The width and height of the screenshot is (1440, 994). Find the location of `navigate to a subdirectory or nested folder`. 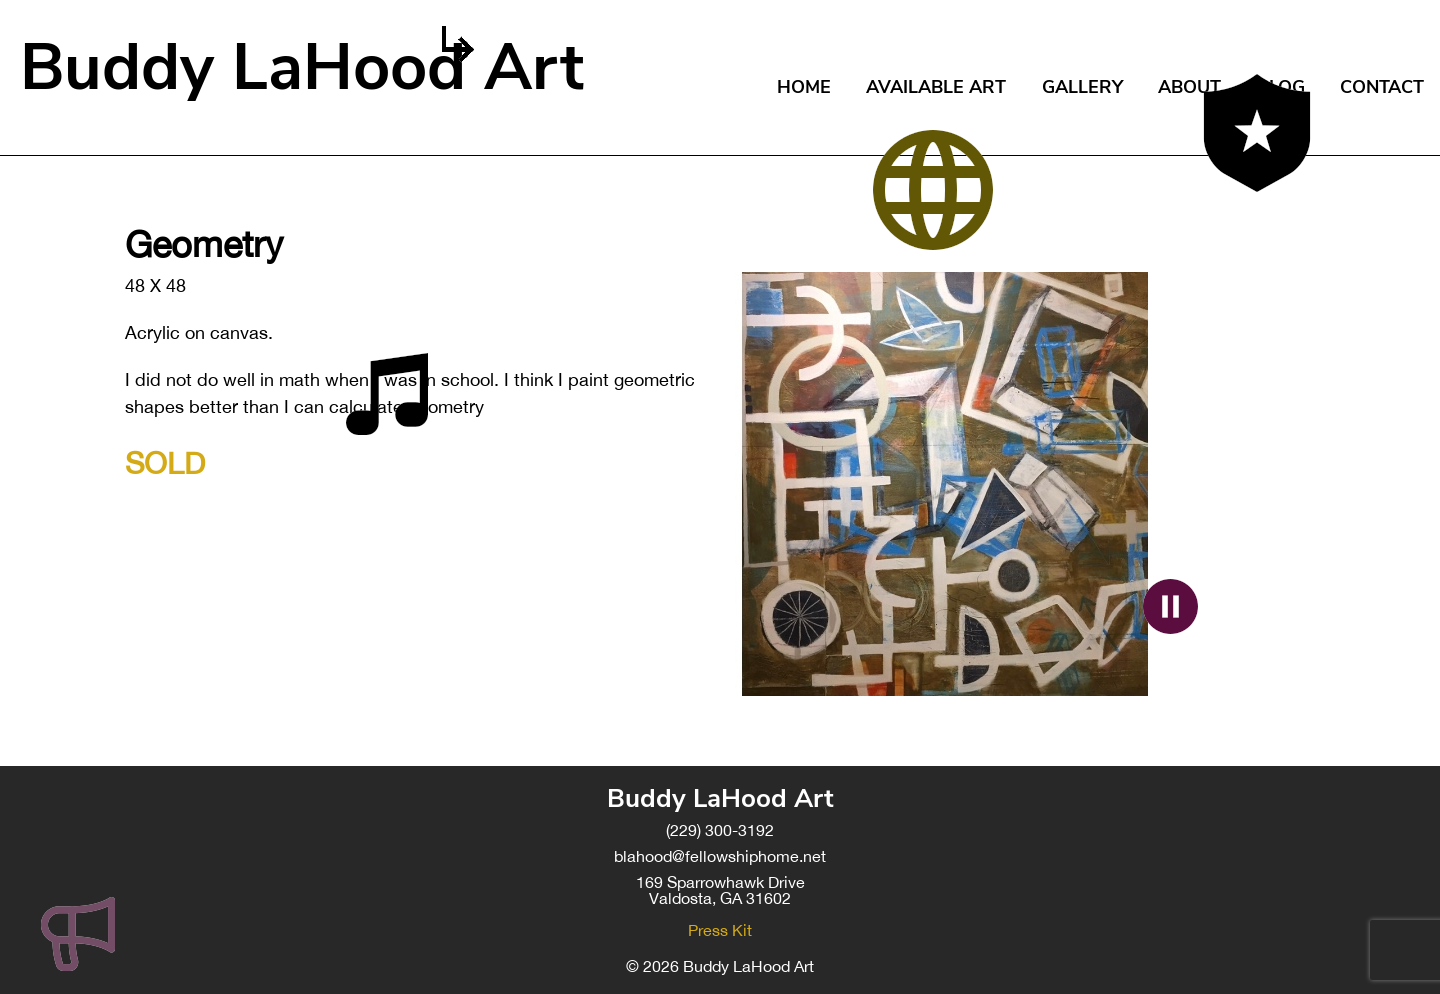

navigate to a subdirectory or nested folder is located at coordinates (459, 43).